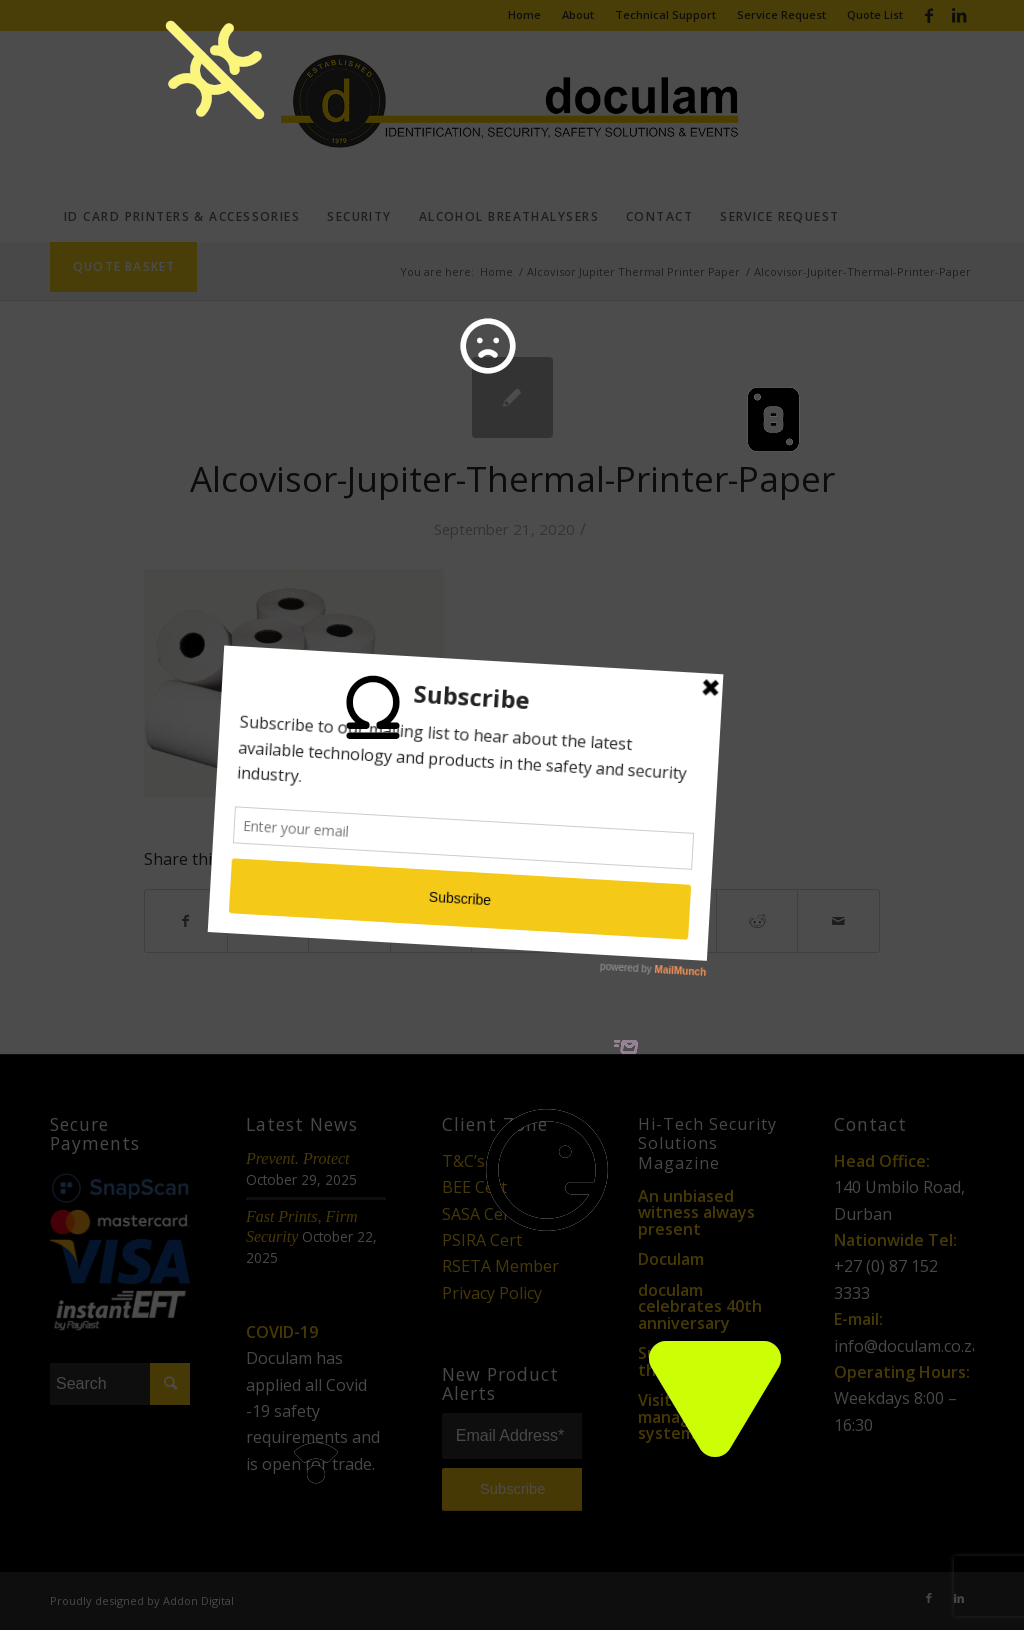 This screenshot has width=1024, height=1630. I want to click on send message quickly, so click(626, 1047).